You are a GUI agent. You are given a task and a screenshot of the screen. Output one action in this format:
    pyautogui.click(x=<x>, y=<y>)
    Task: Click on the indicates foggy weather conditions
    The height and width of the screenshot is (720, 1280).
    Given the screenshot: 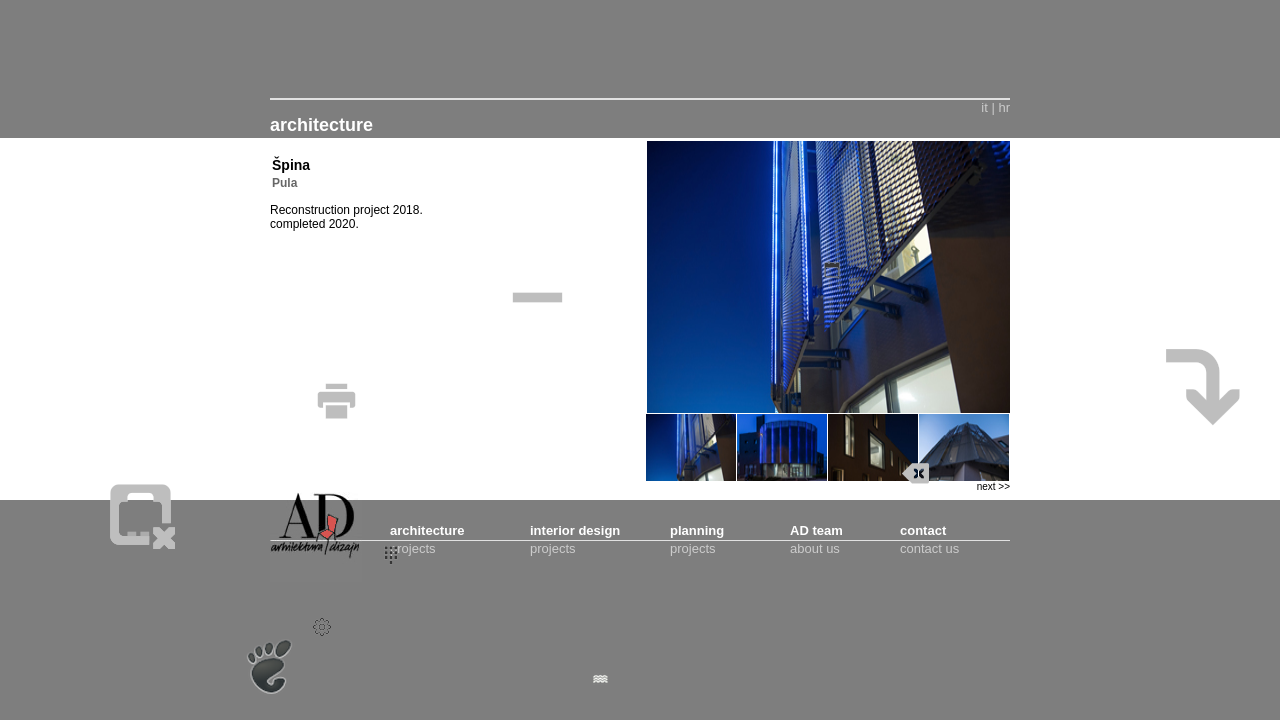 What is the action you would take?
    pyautogui.click(x=600, y=678)
    